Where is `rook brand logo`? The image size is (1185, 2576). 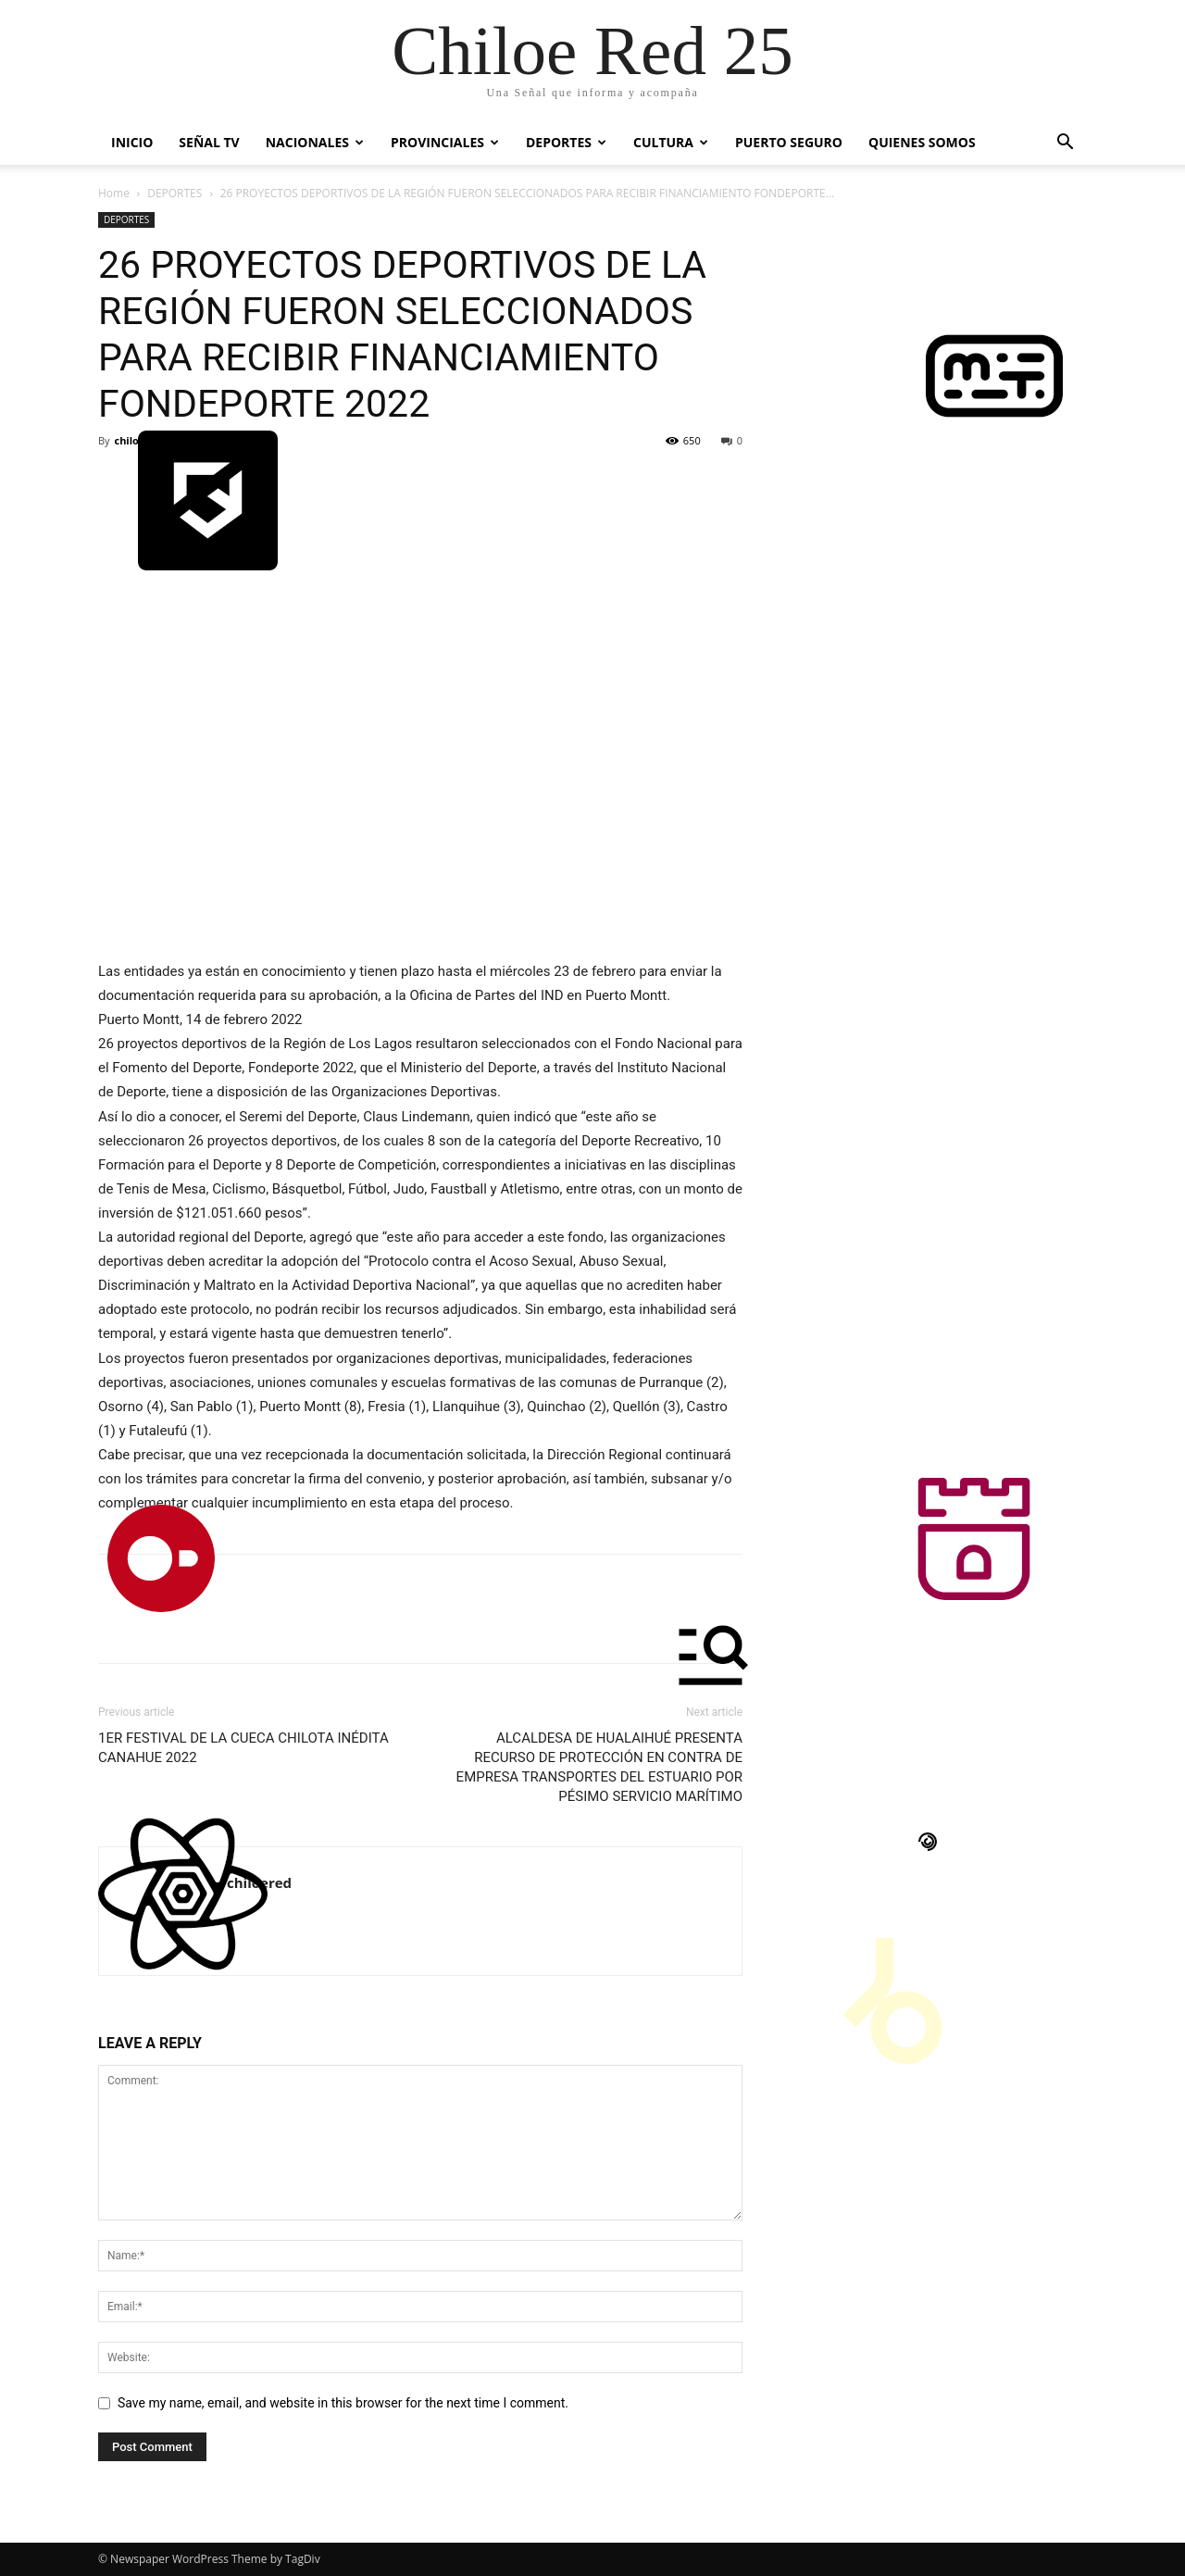 rook brand logo is located at coordinates (974, 1539).